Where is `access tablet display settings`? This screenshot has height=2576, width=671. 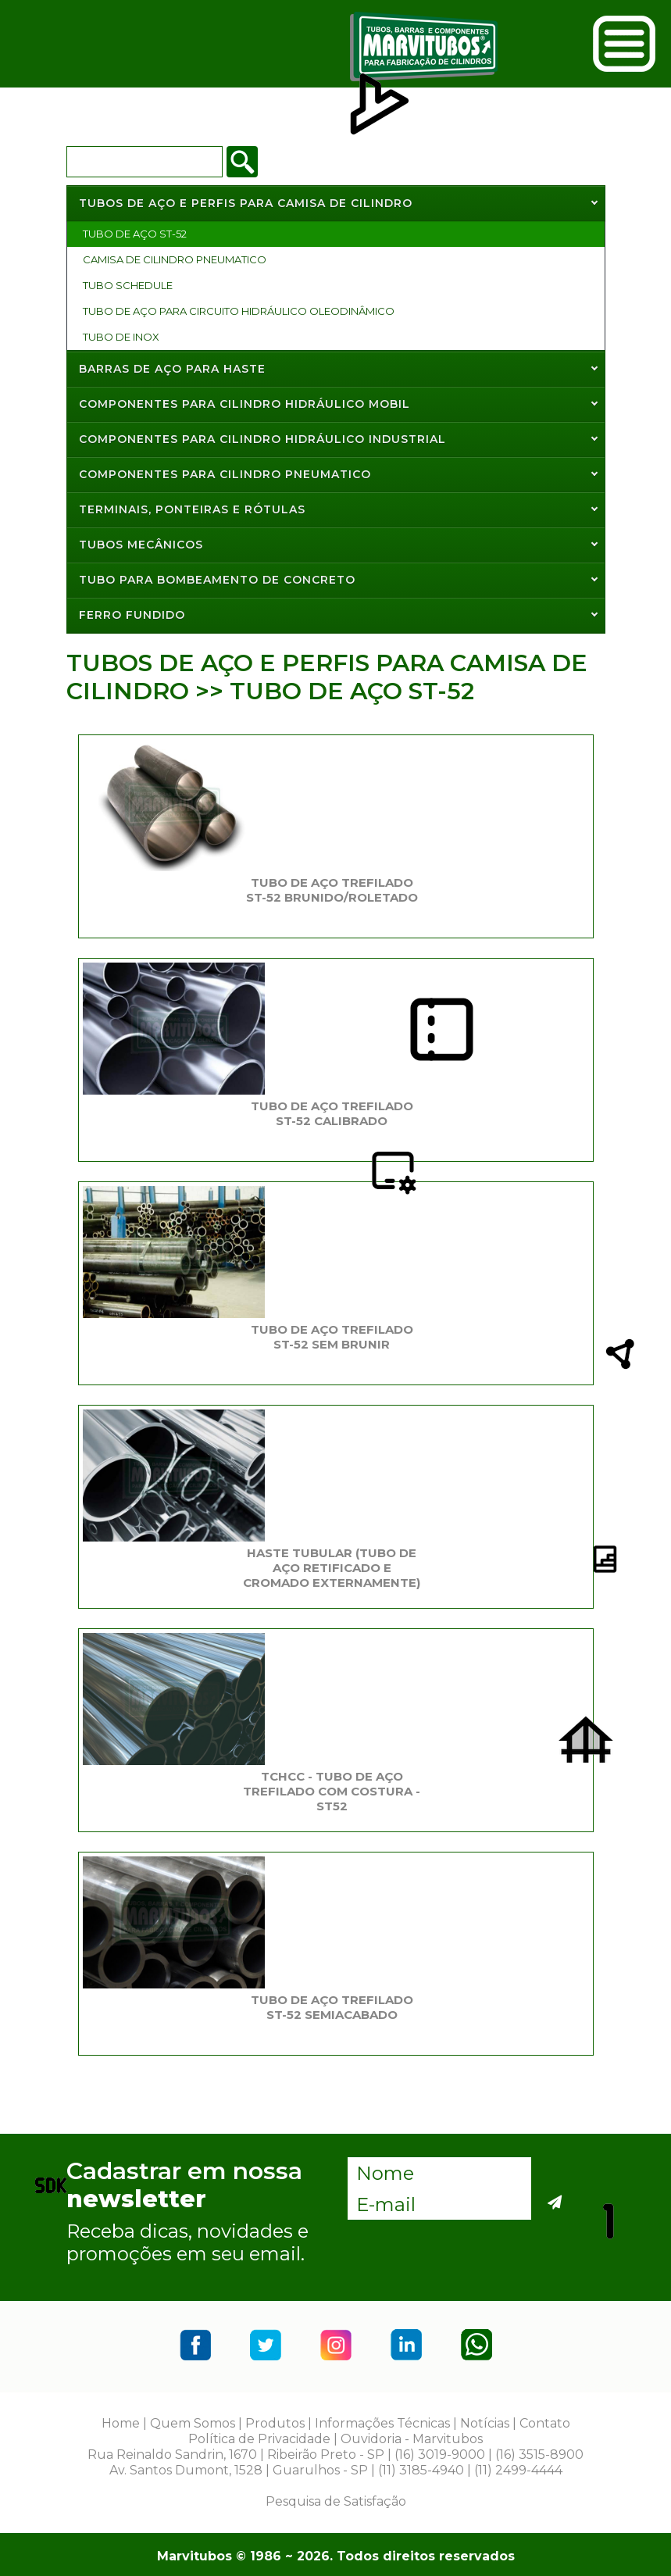 access tablet display settings is located at coordinates (393, 1170).